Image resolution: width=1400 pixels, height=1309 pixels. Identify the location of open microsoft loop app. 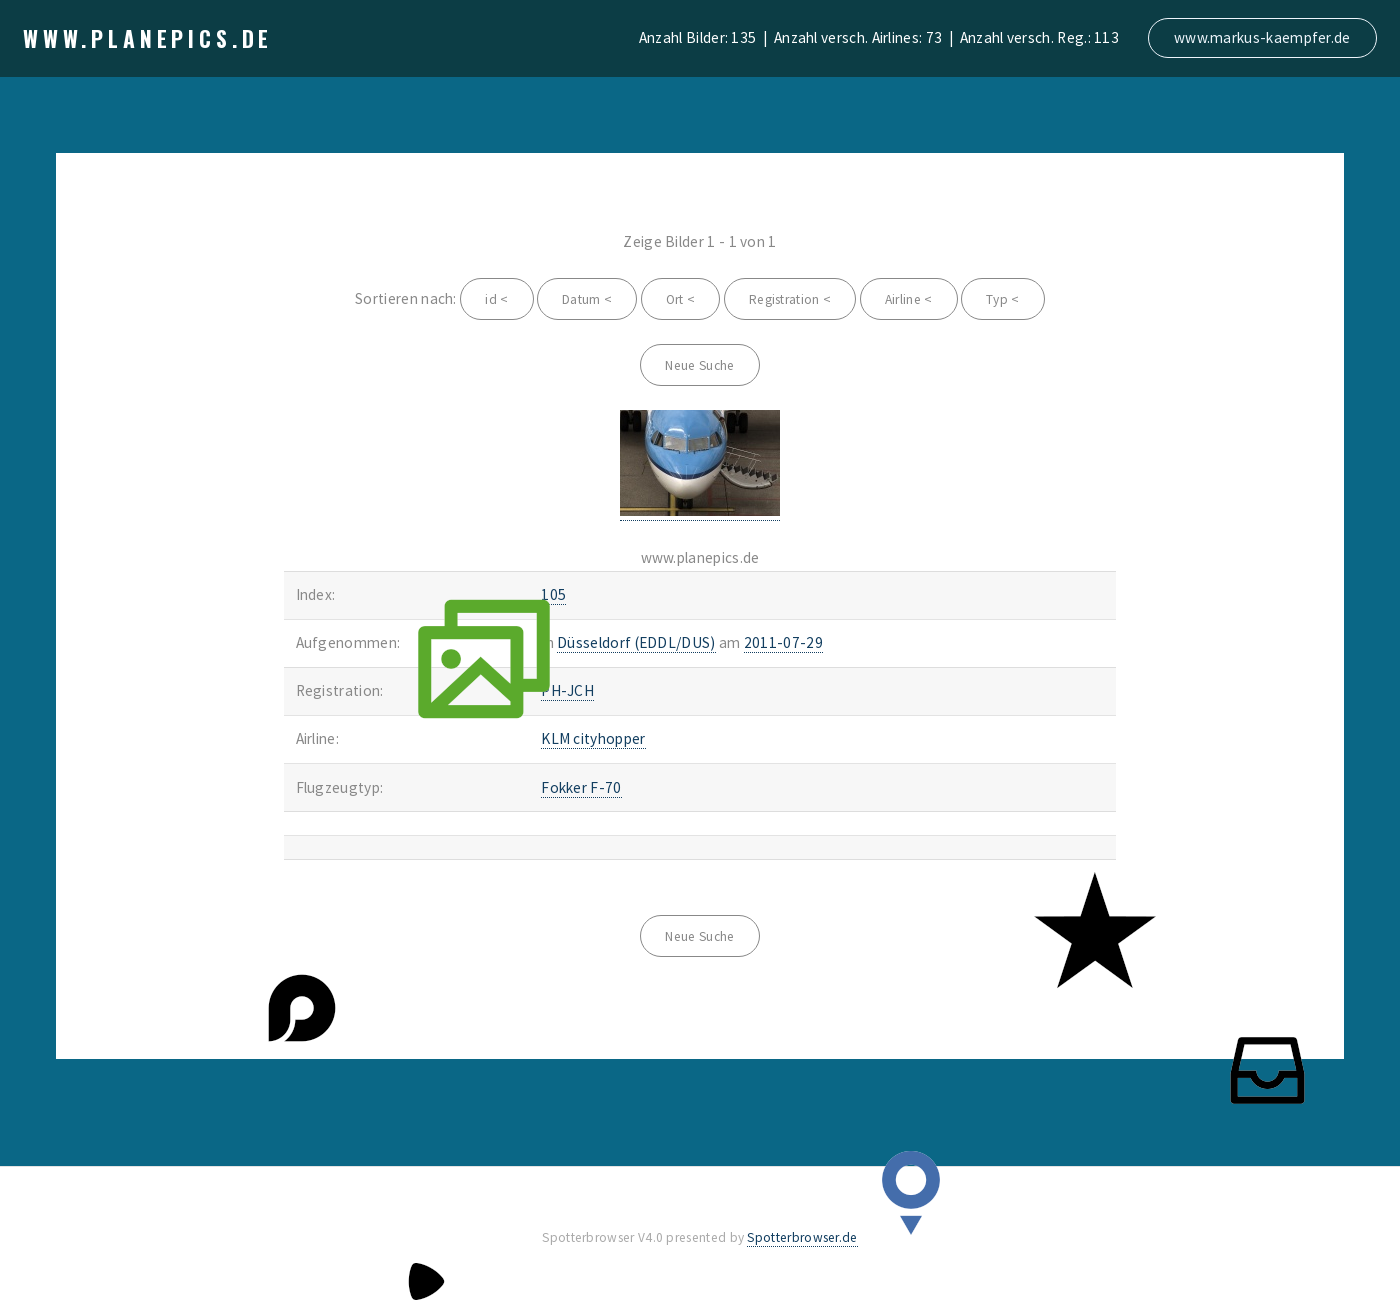
(302, 1008).